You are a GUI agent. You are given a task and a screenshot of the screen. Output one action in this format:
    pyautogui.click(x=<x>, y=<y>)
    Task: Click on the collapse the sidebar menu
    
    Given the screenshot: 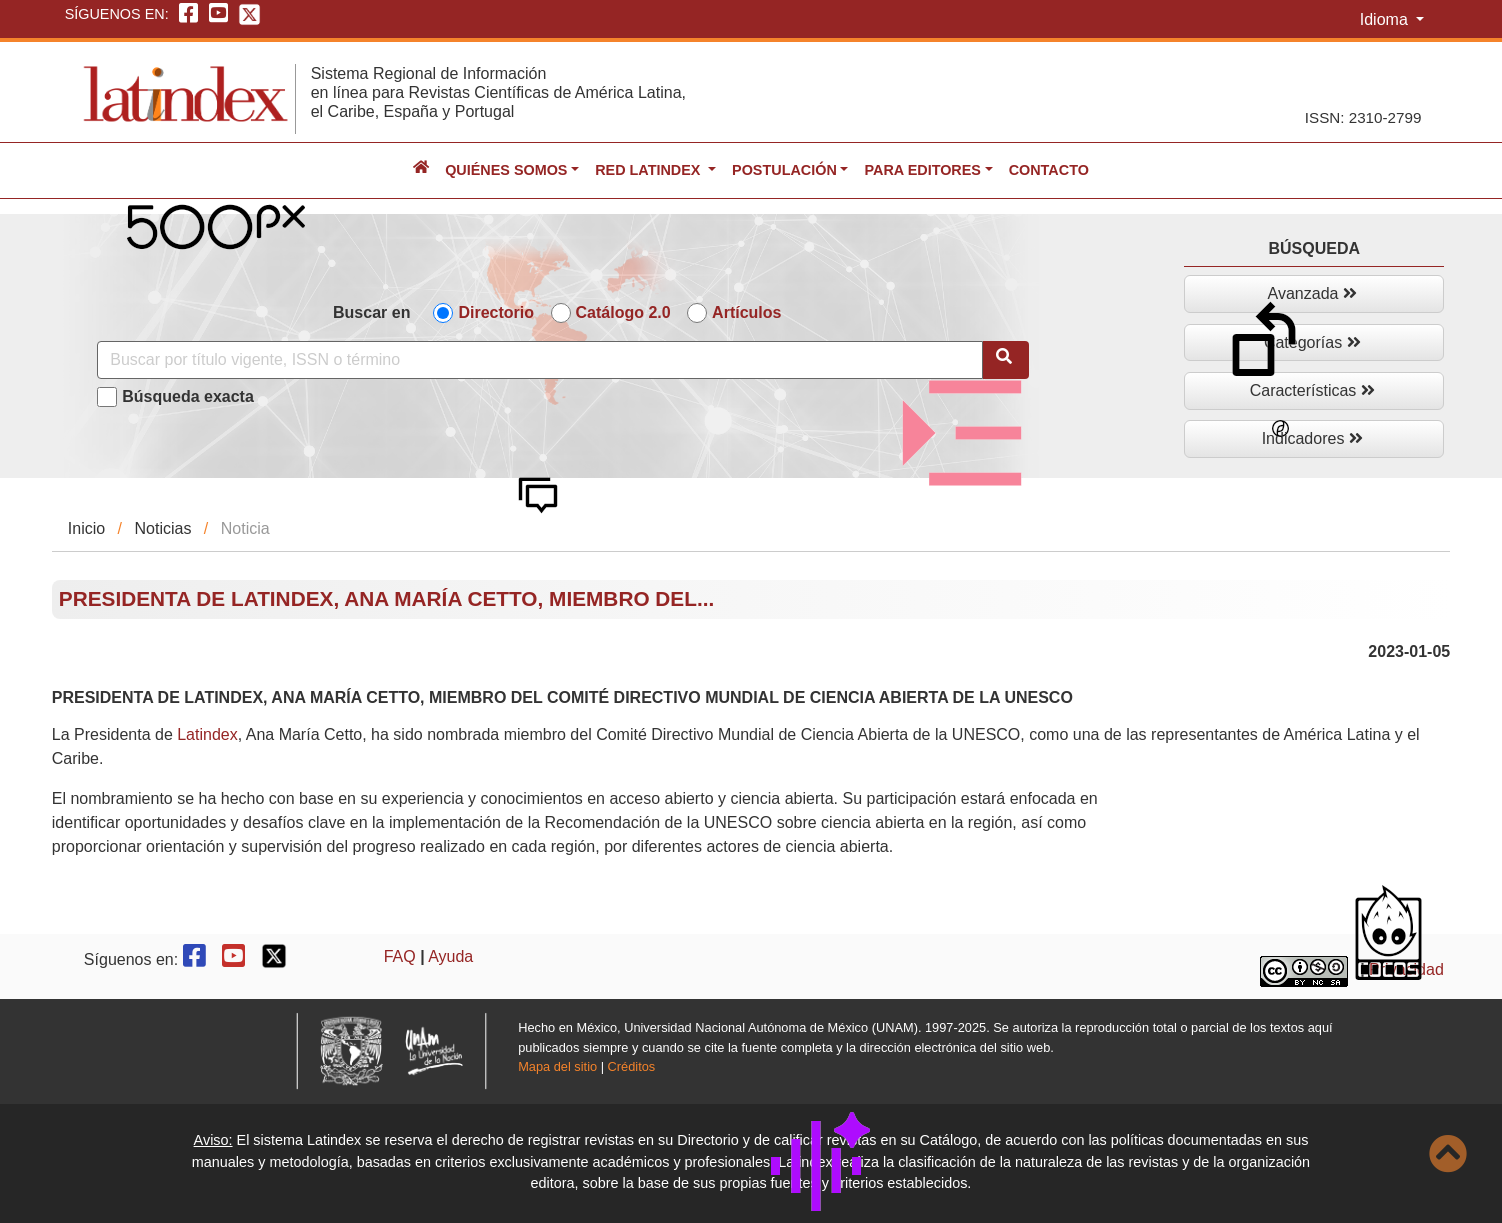 What is the action you would take?
    pyautogui.click(x=962, y=433)
    